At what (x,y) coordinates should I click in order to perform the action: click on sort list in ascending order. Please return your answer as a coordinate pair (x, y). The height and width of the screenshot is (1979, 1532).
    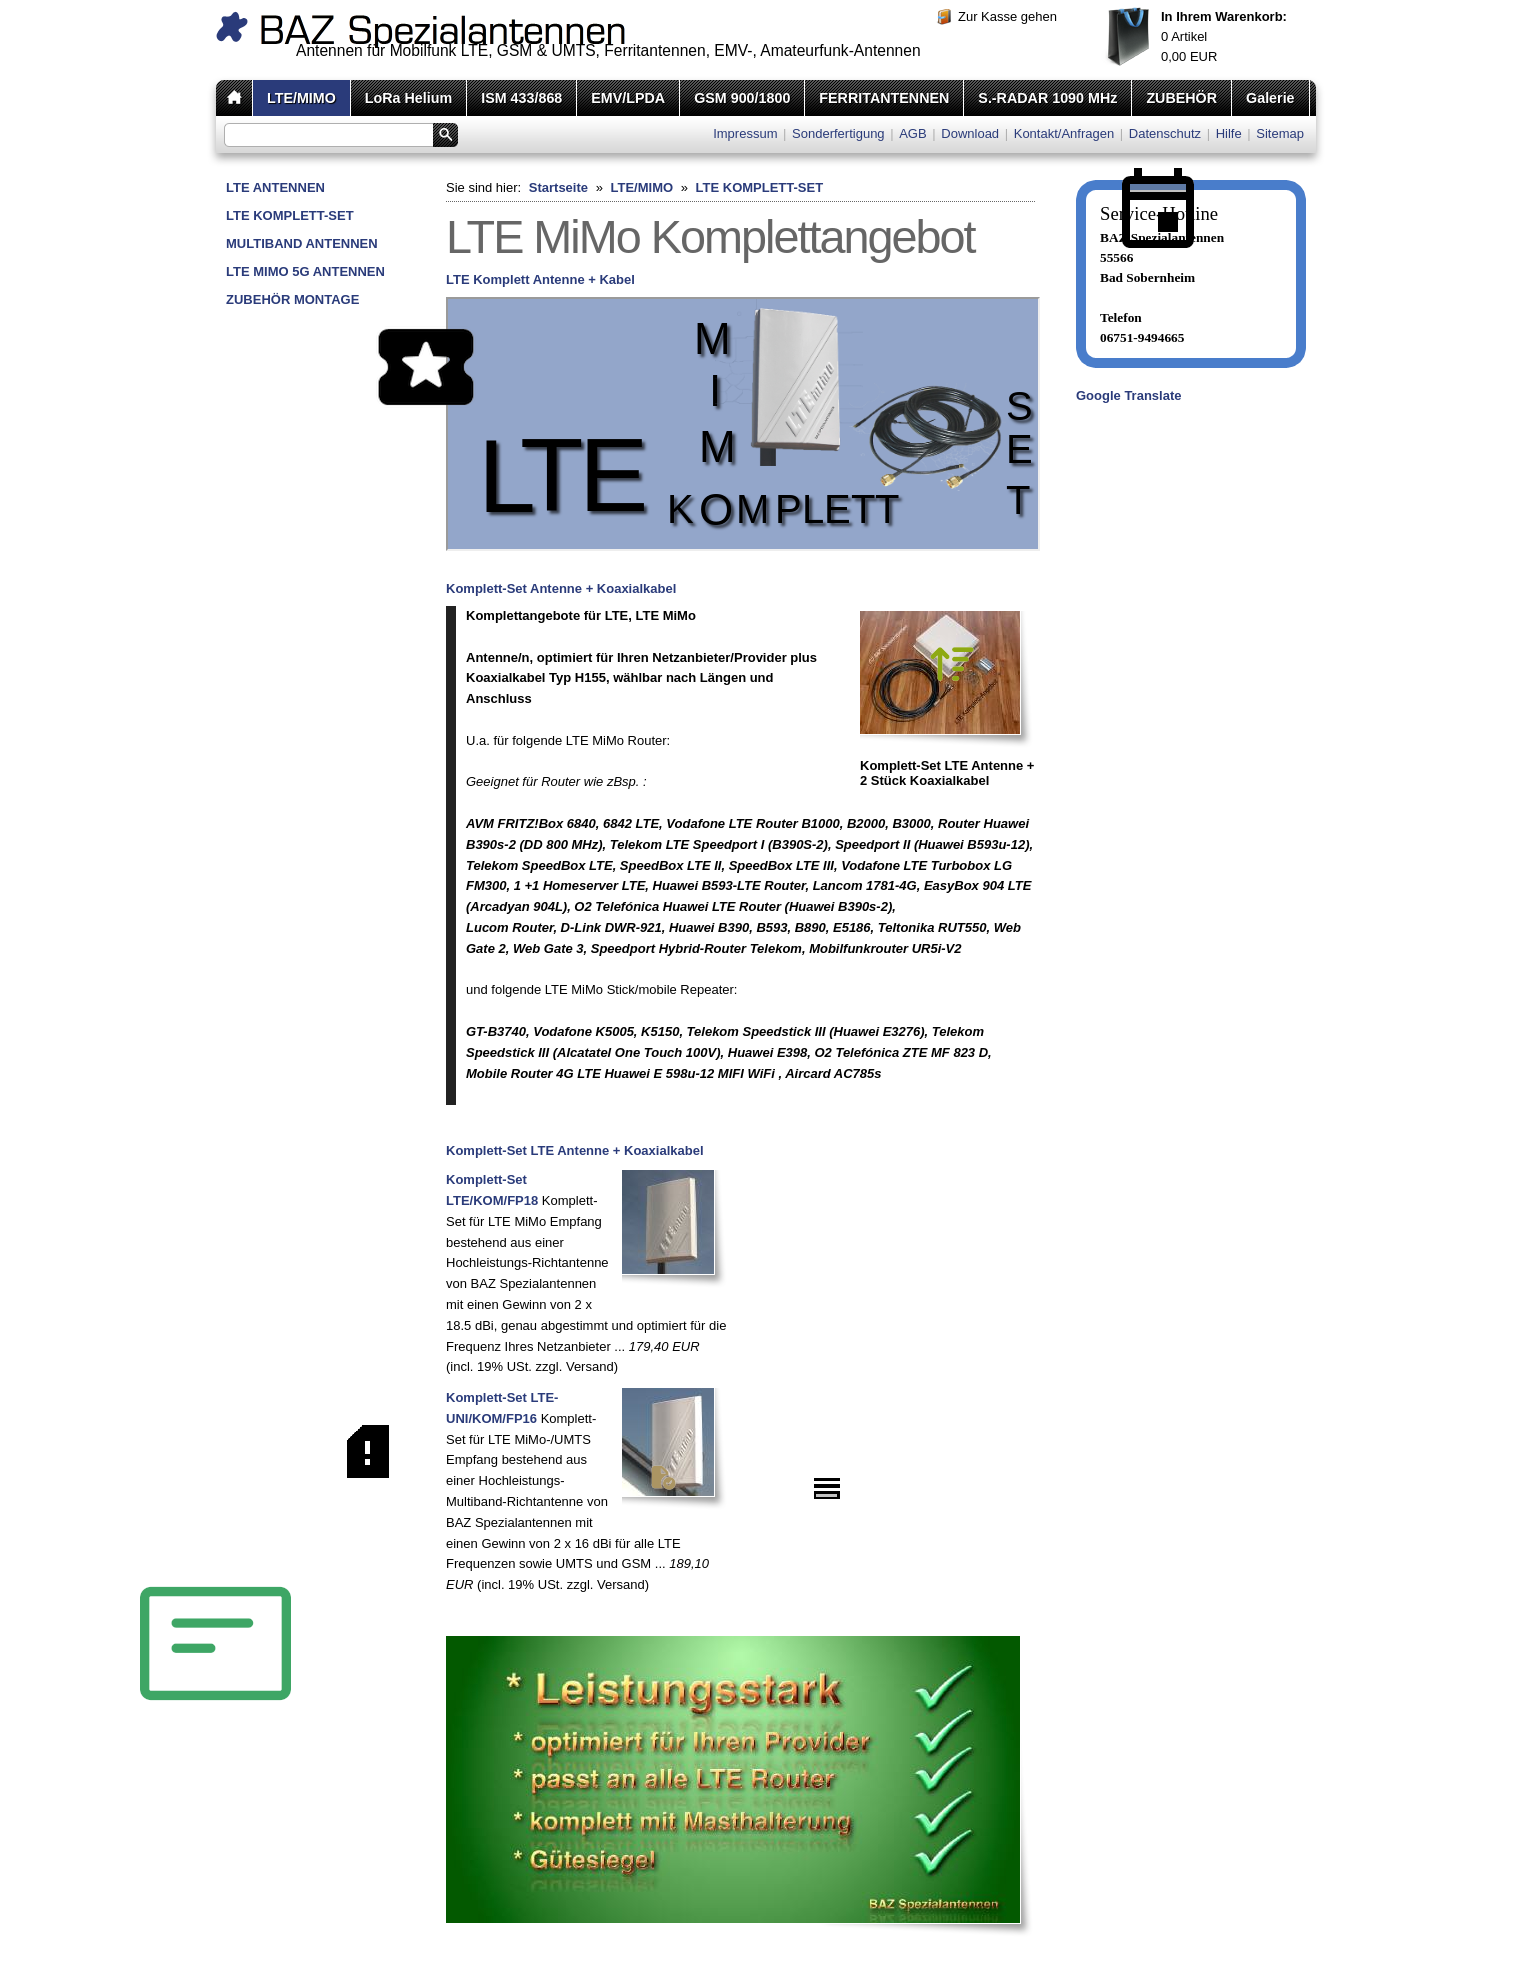
    Looking at the image, I should click on (952, 664).